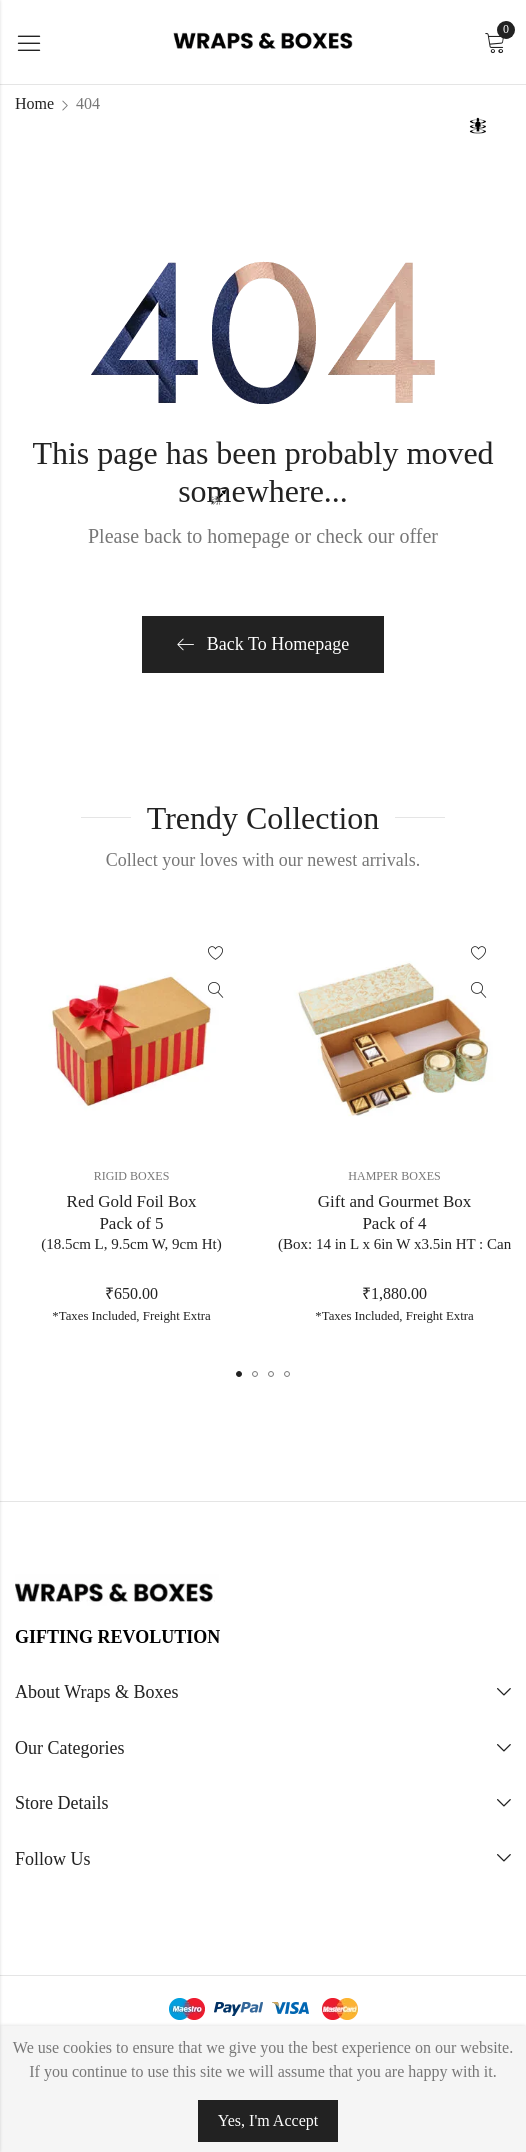 The image size is (526, 2152). Describe the element at coordinates (478, 126) in the screenshot. I see `teleport to a new location` at that location.